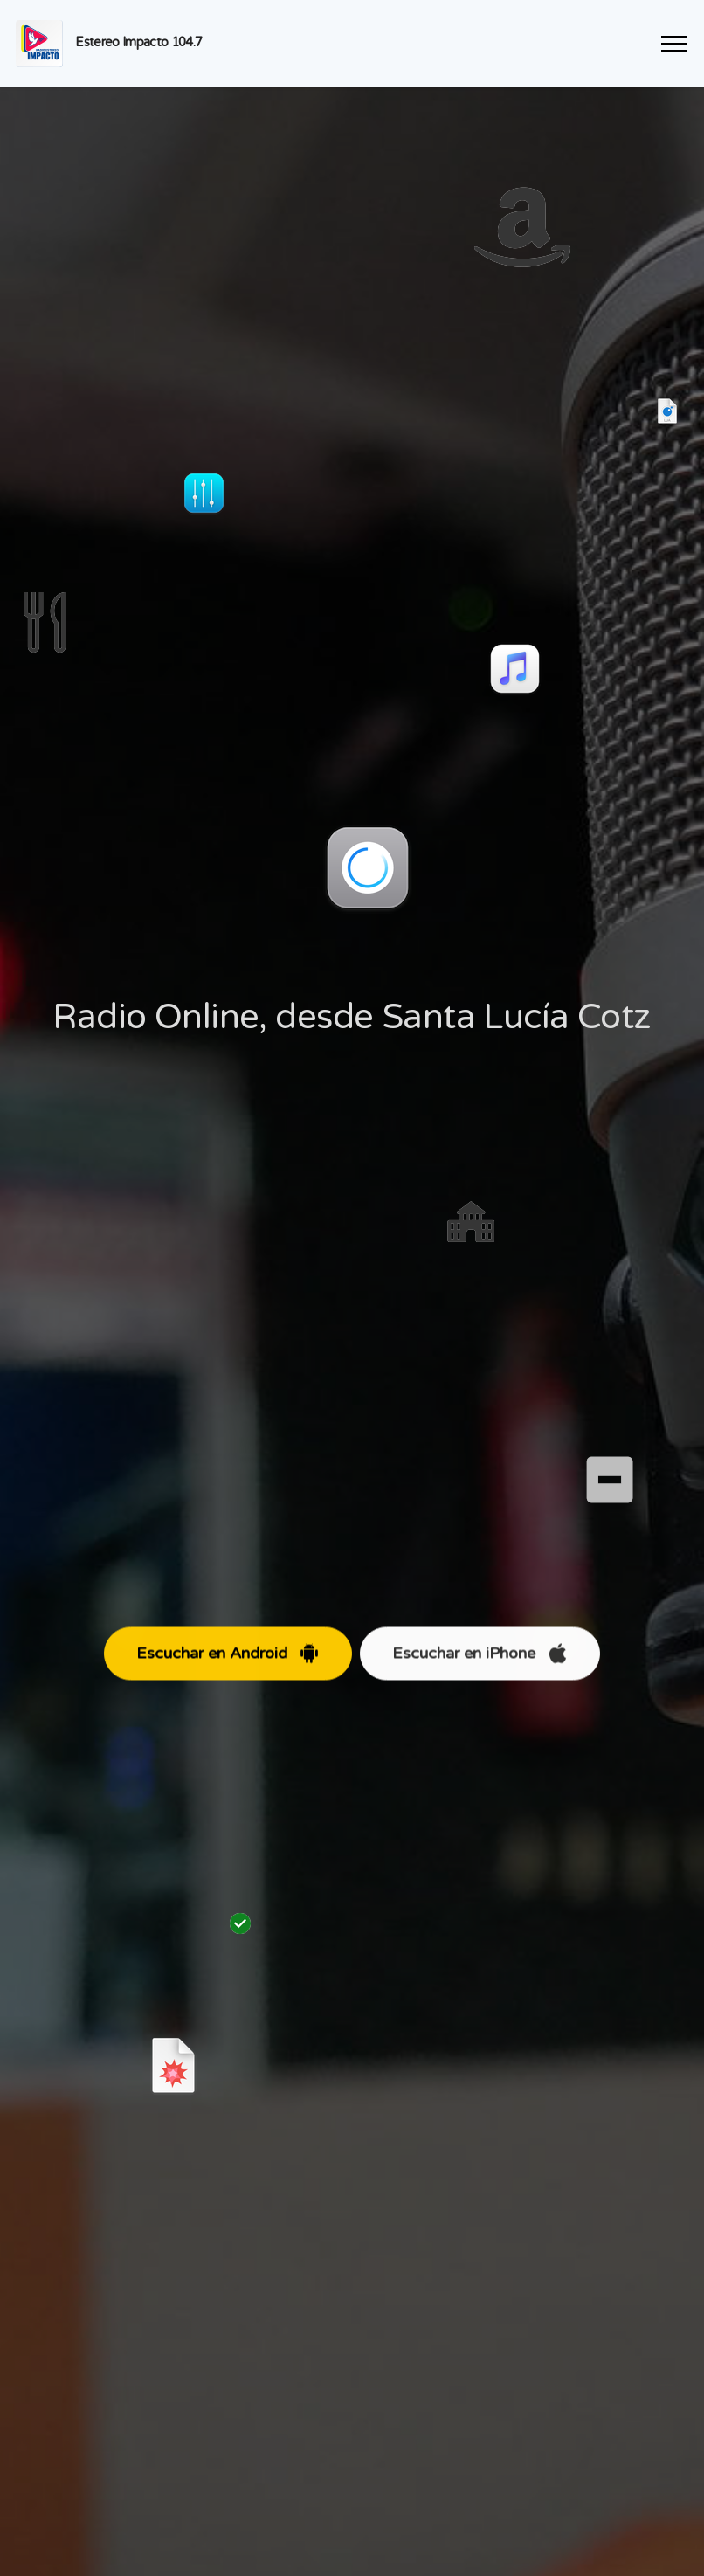 This screenshot has width=704, height=2576. Describe the element at coordinates (240, 1923) in the screenshot. I see `confirm or accept an action` at that location.